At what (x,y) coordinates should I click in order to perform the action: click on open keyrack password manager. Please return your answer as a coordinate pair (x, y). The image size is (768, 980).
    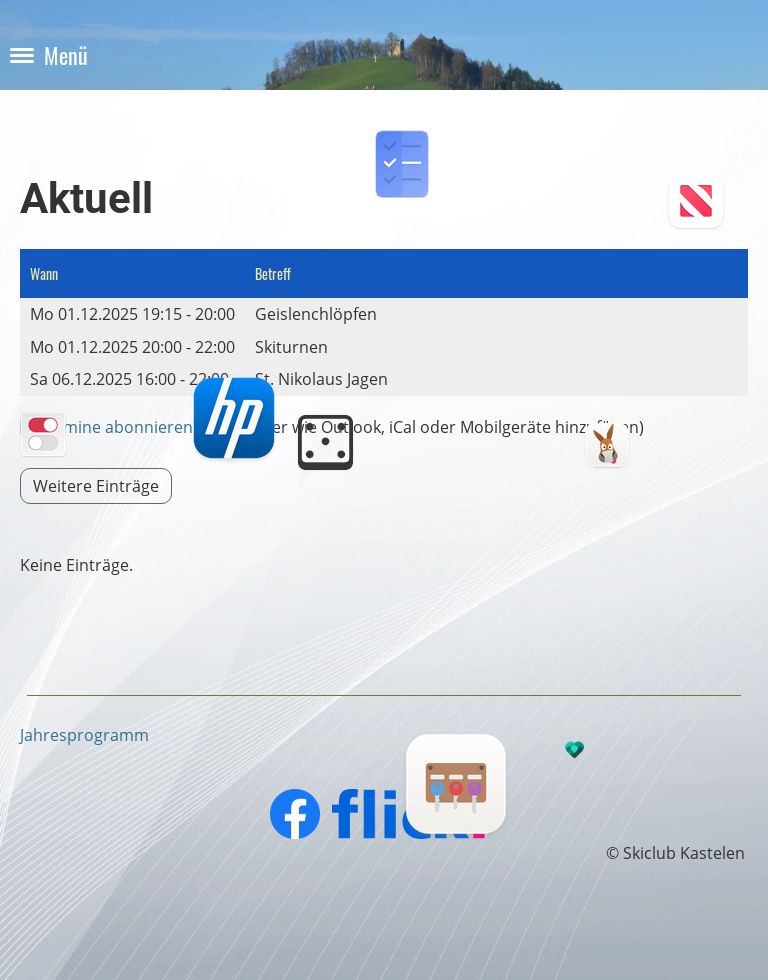
    Looking at the image, I should click on (456, 784).